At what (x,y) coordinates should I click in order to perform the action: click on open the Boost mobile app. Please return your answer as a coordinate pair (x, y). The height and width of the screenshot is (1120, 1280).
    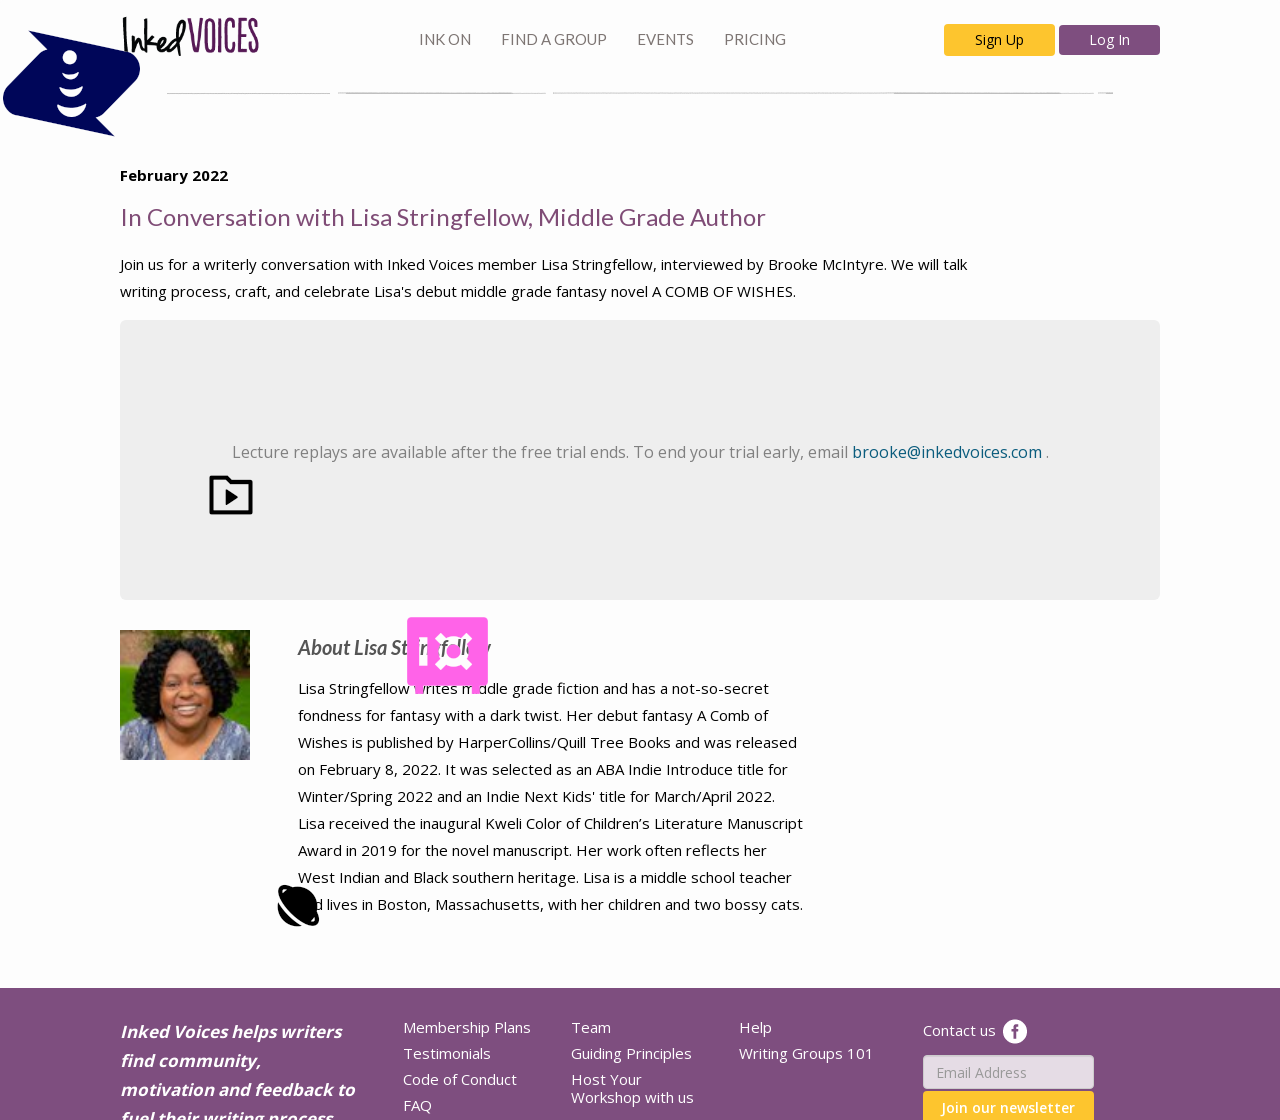
    Looking at the image, I should click on (71, 83).